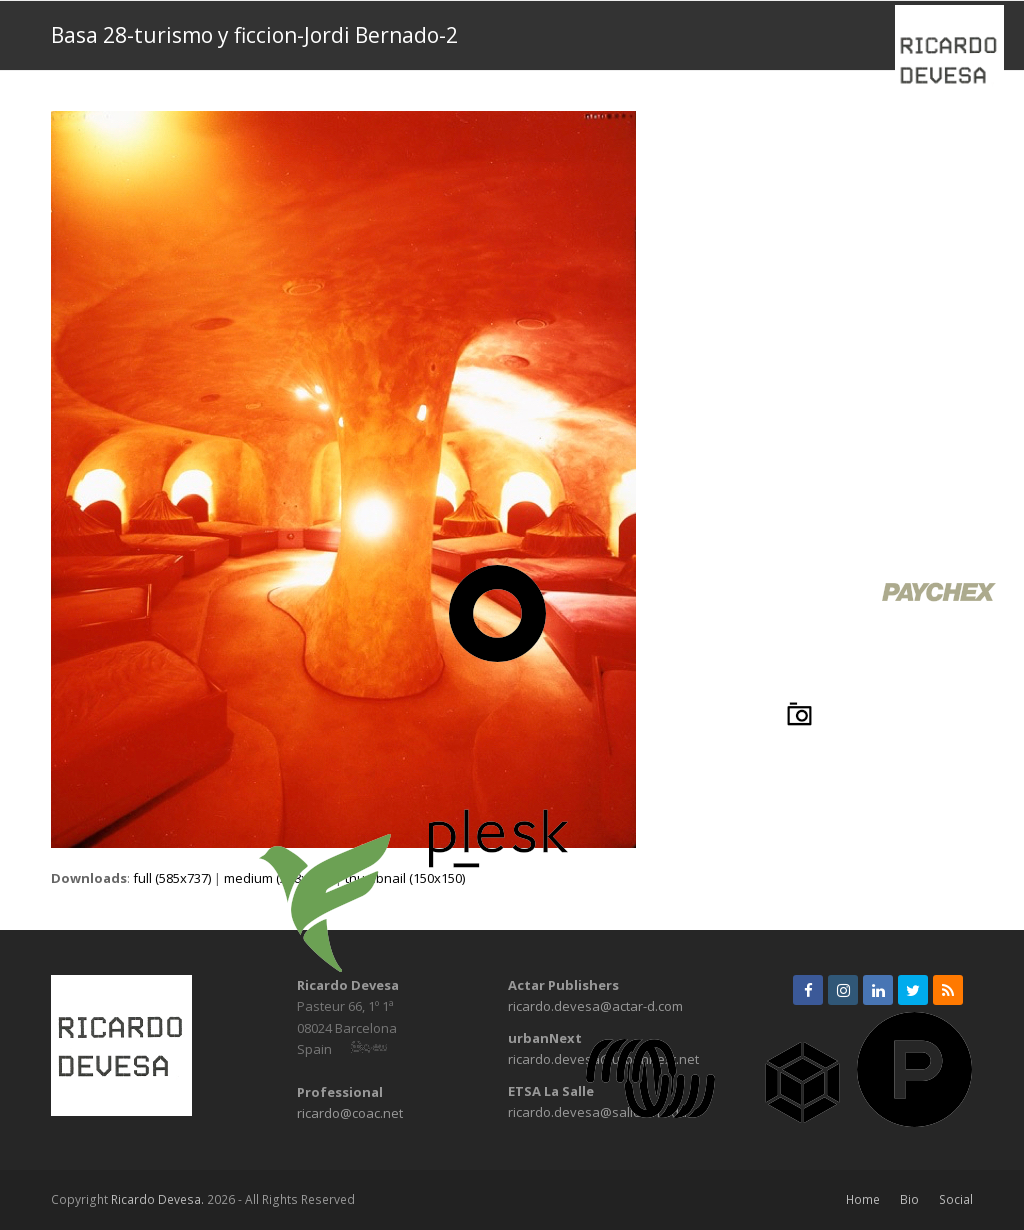  What do you see at coordinates (498, 838) in the screenshot?
I see `plesk web hosting control panel logo` at bounding box center [498, 838].